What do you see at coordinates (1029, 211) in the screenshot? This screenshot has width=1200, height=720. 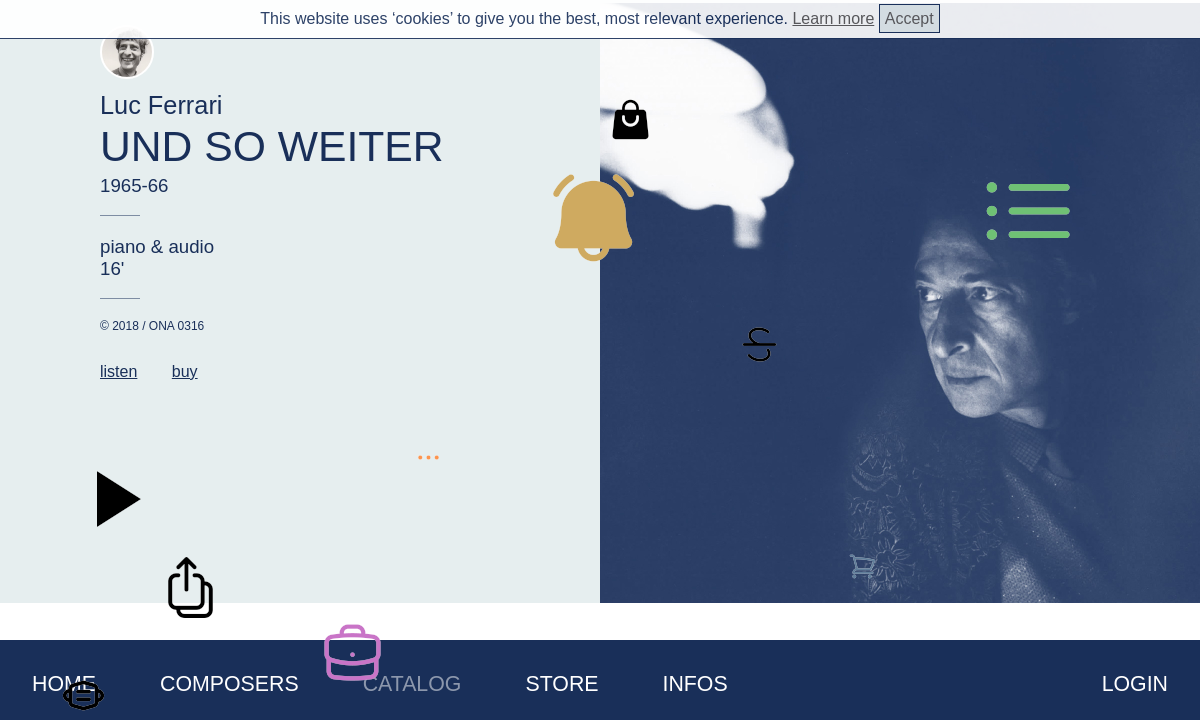 I see `view items in list format` at bounding box center [1029, 211].